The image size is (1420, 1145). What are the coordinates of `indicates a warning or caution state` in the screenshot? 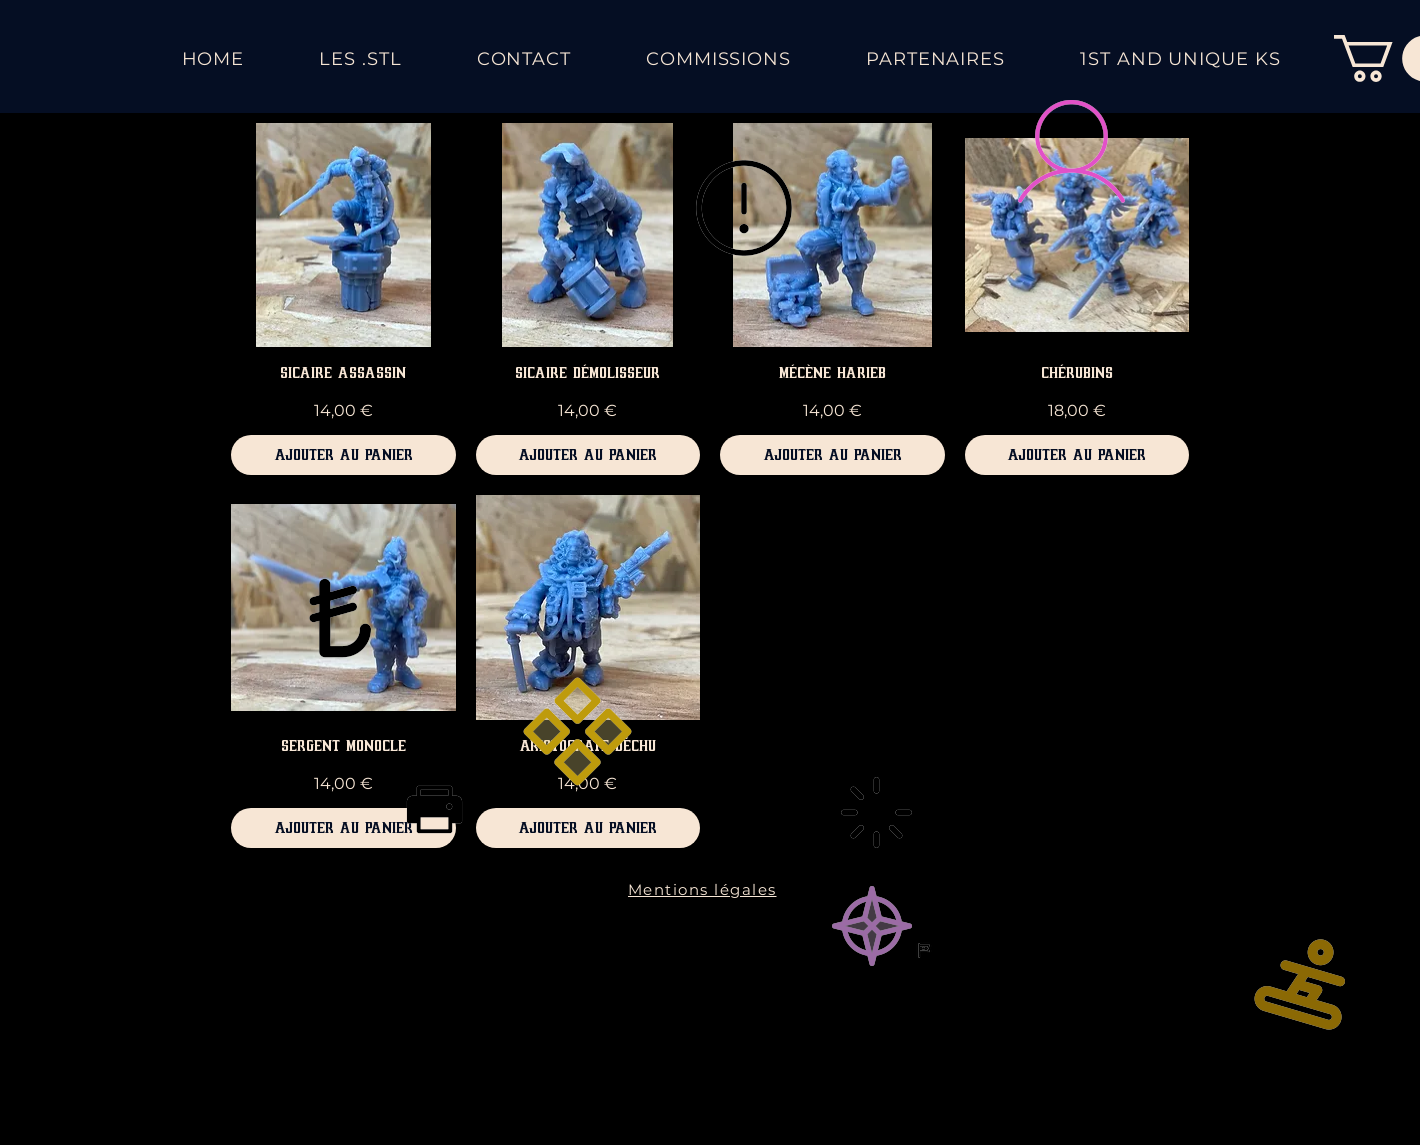 It's located at (744, 208).